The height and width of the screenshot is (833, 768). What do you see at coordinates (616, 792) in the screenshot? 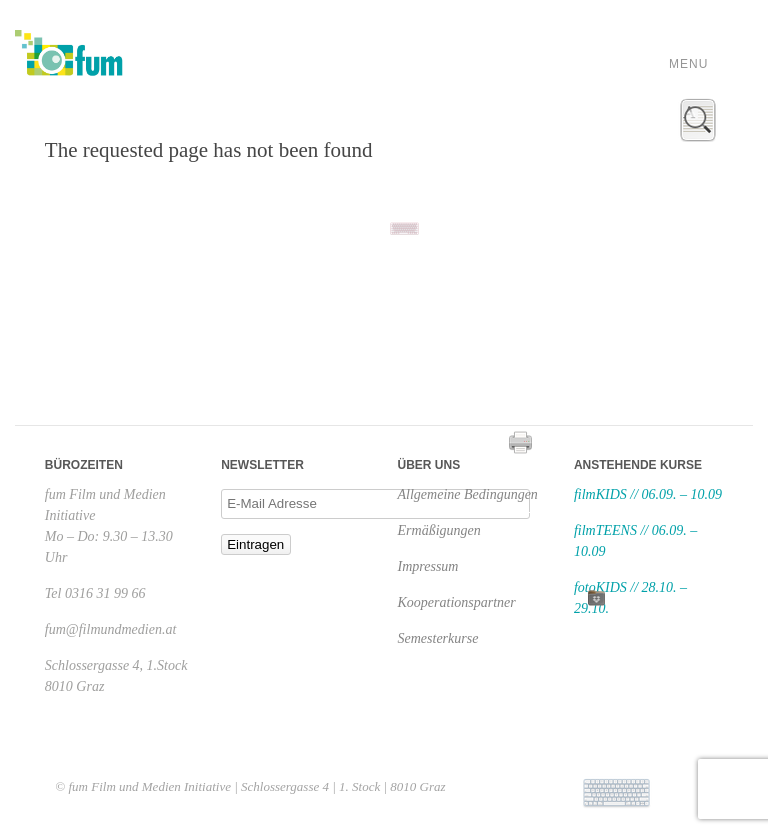
I see `connect to a bluetooth keyboard` at bounding box center [616, 792].